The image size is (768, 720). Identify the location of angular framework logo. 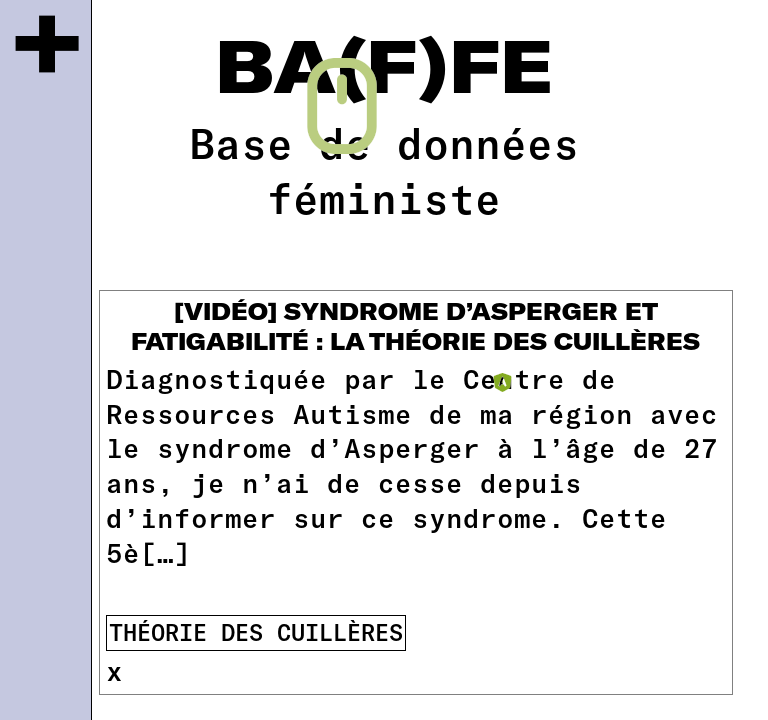
(502, 382).